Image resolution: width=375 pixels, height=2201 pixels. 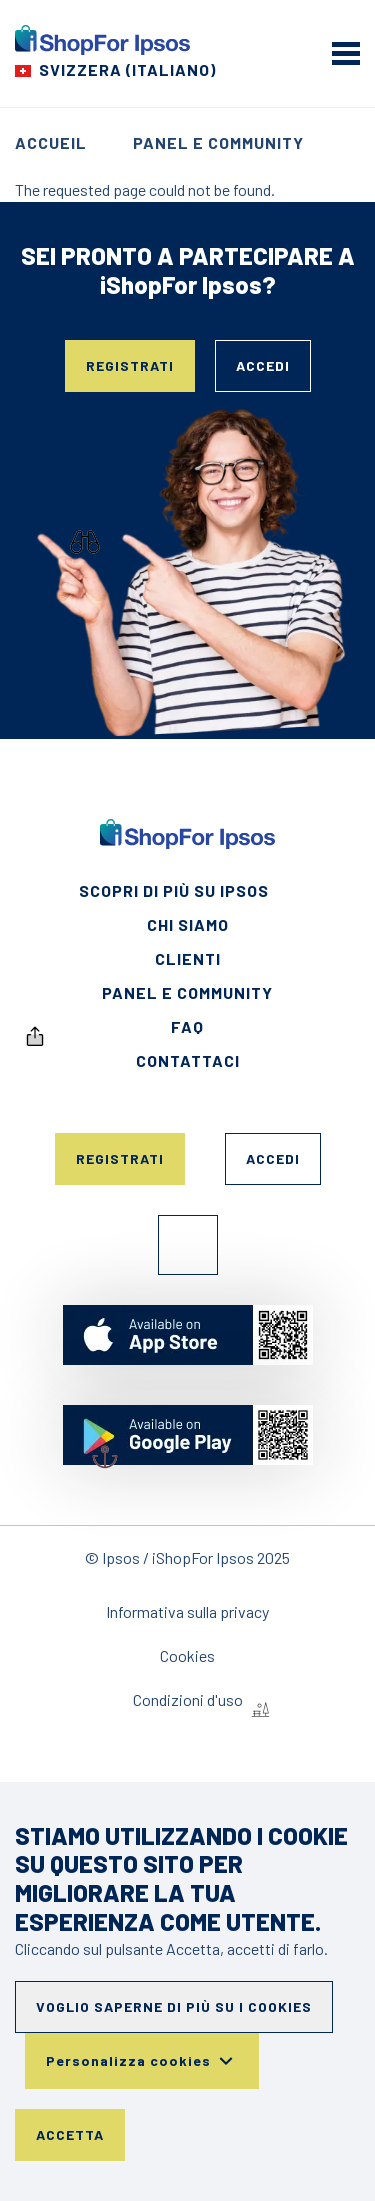 I want to click on export or share content to another app, so click(x=35, y=1037).